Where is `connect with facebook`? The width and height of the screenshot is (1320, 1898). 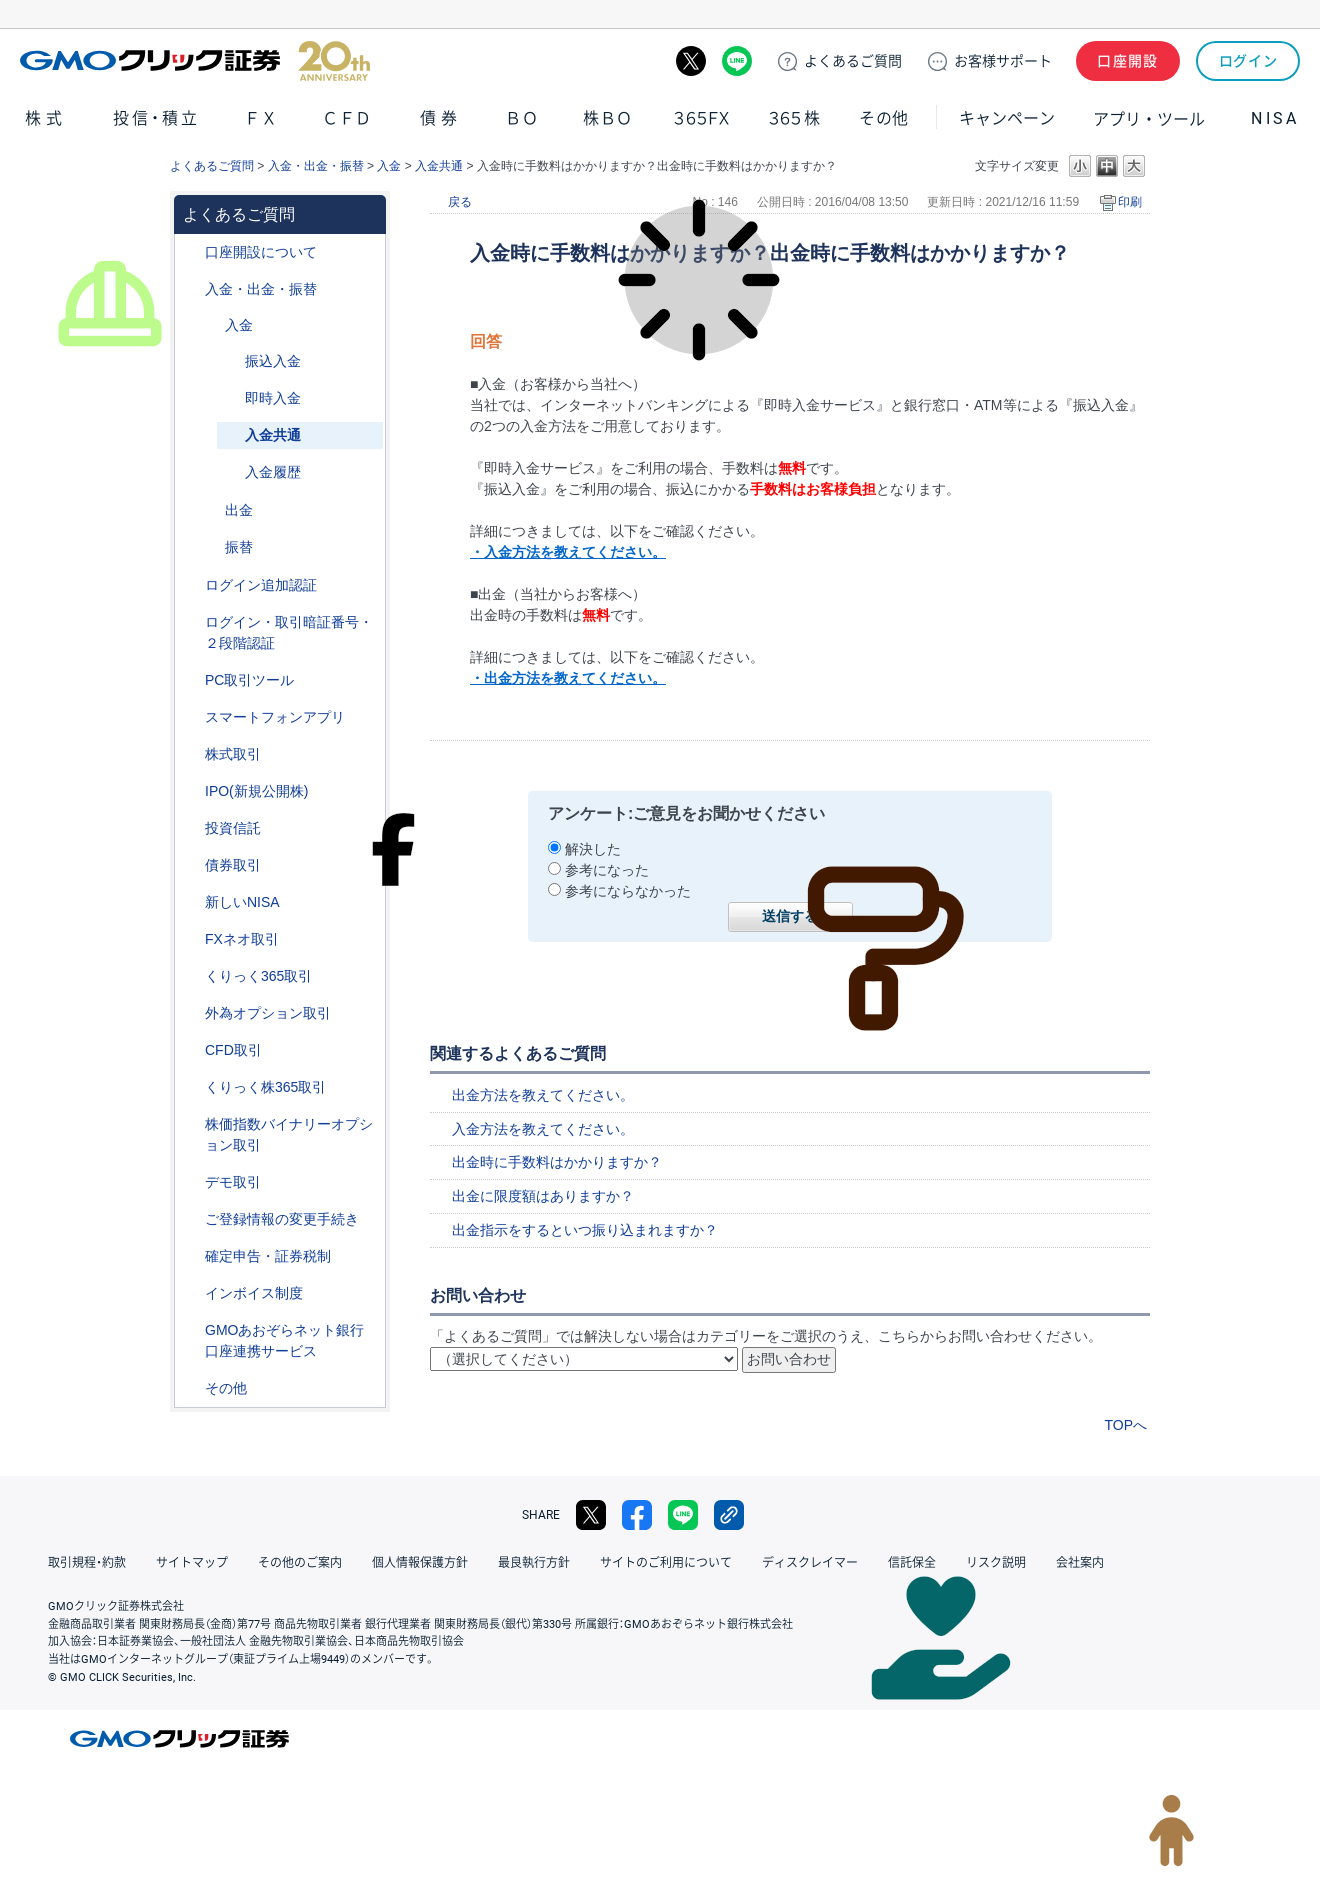 connect with facebook is located at coordinates (393, 849).